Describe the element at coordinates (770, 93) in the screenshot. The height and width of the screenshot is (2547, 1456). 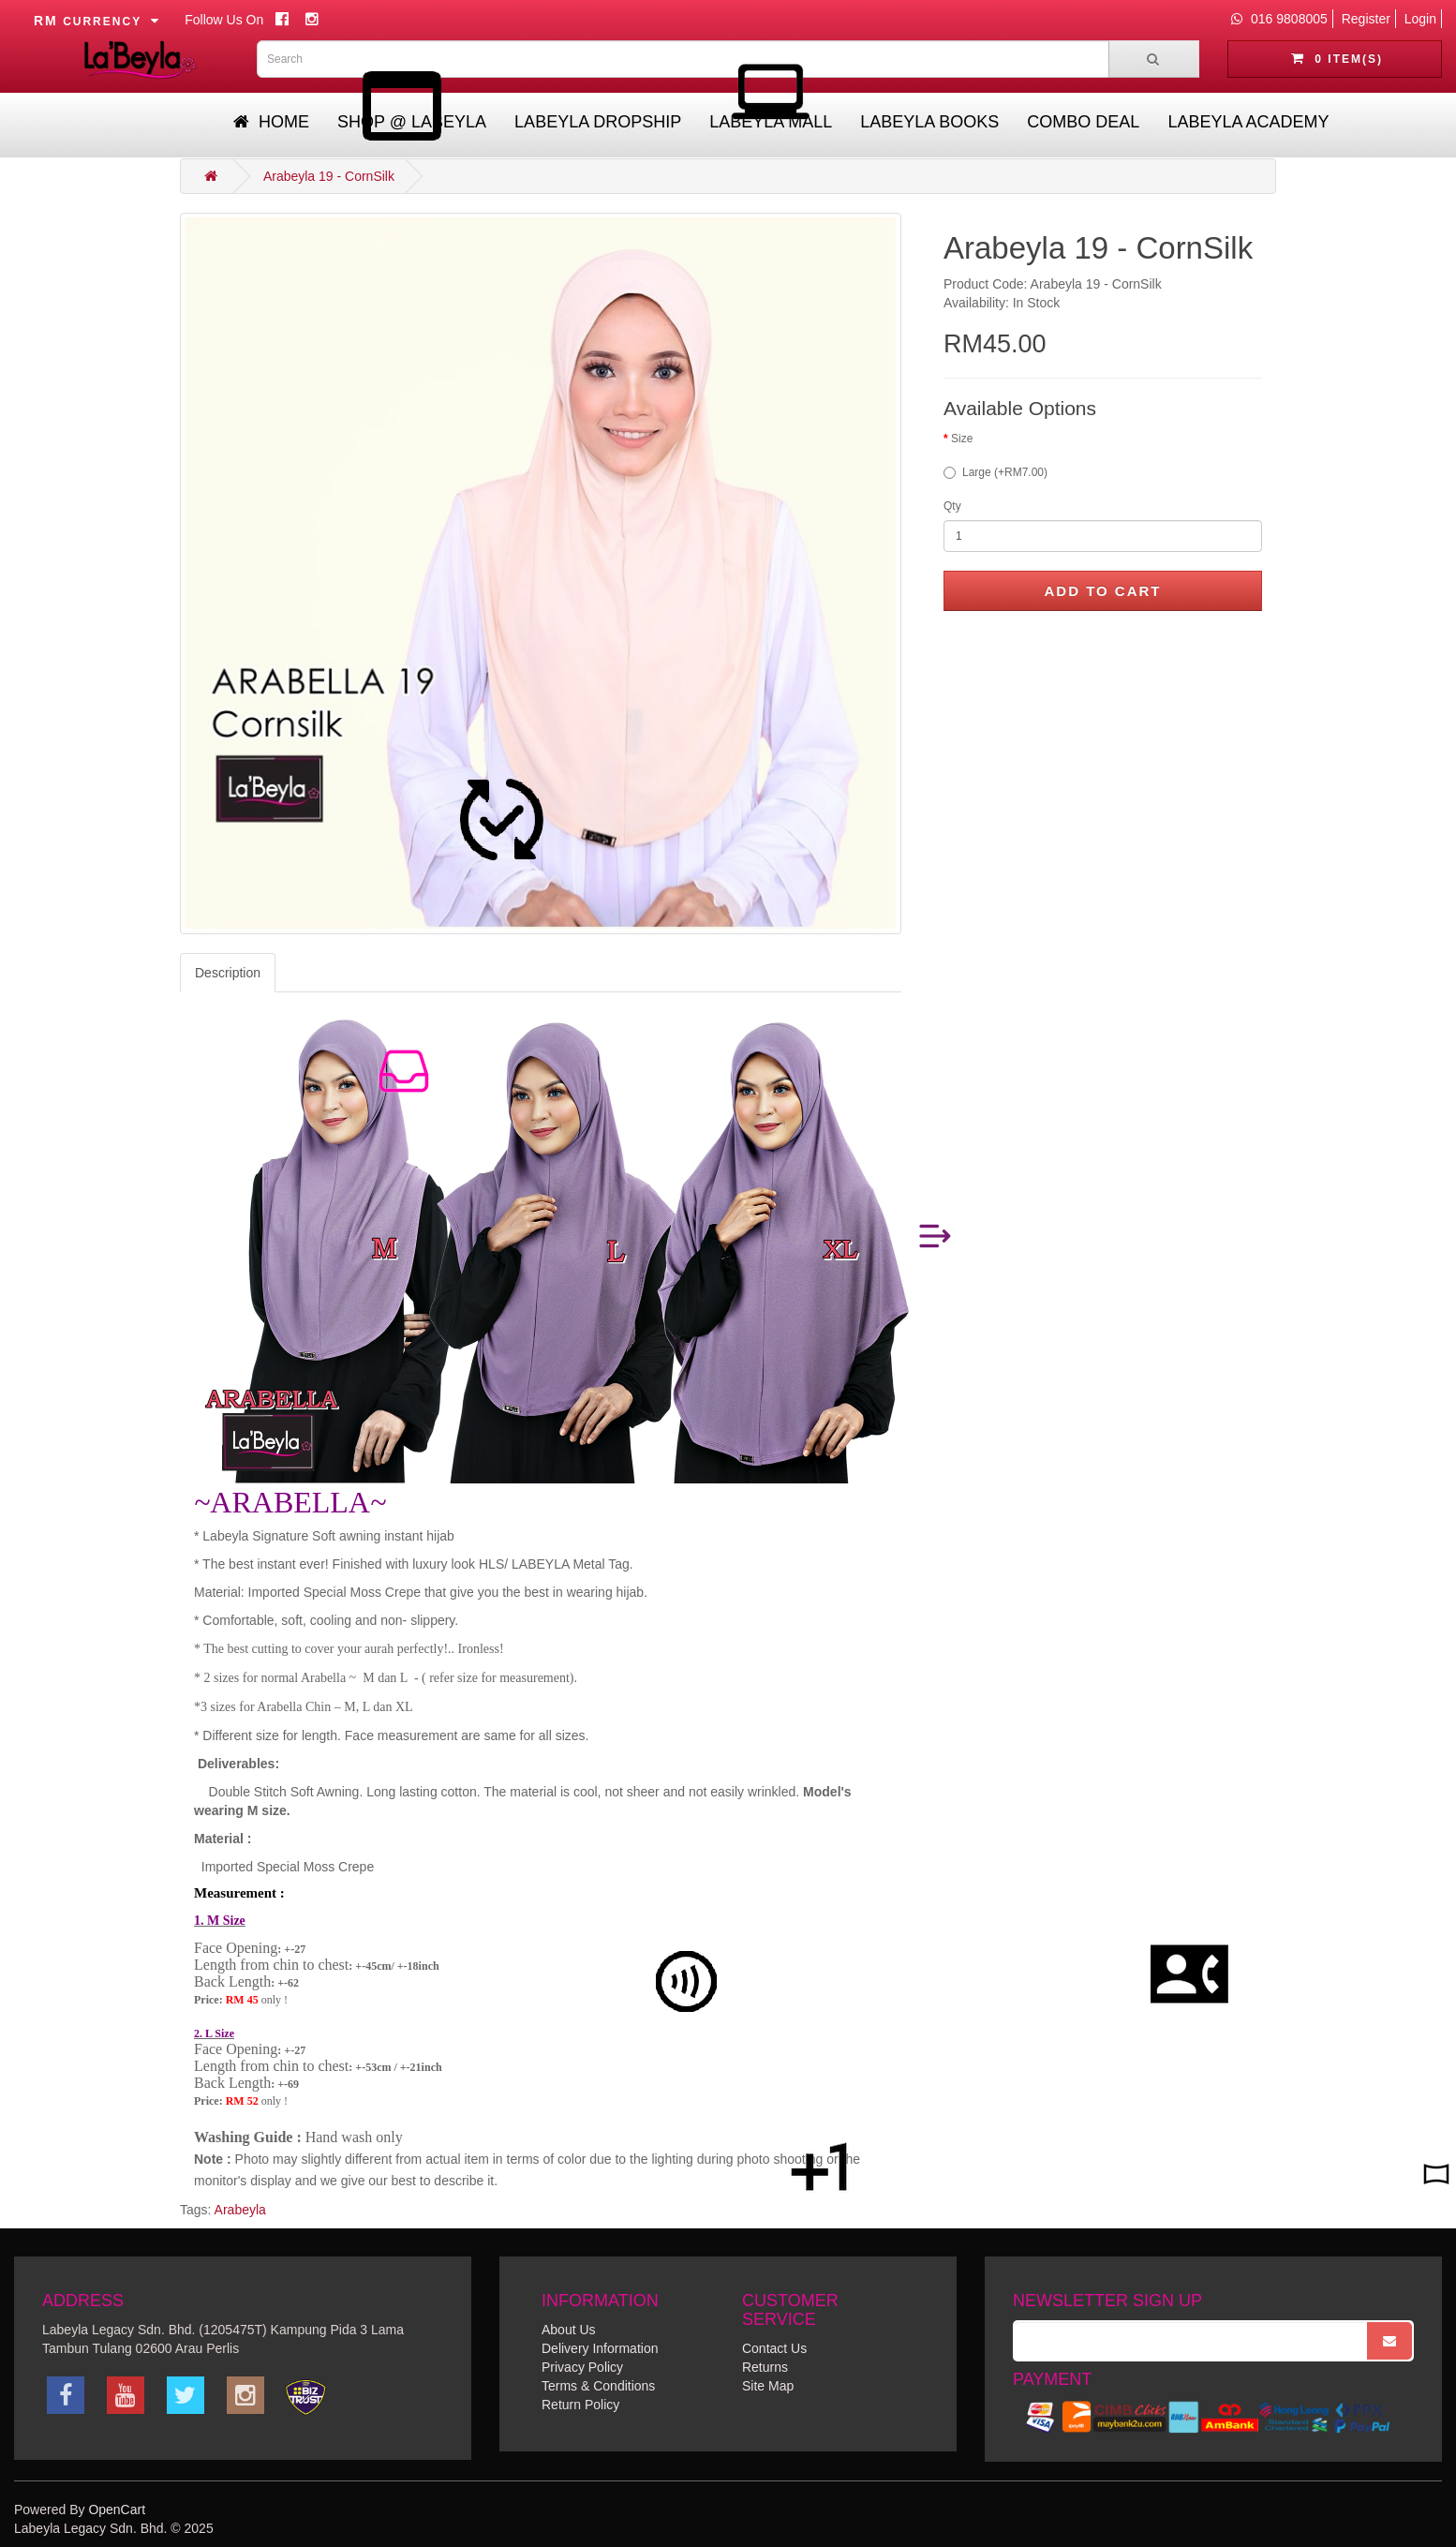
I see `access windows laptop settings` at that location.